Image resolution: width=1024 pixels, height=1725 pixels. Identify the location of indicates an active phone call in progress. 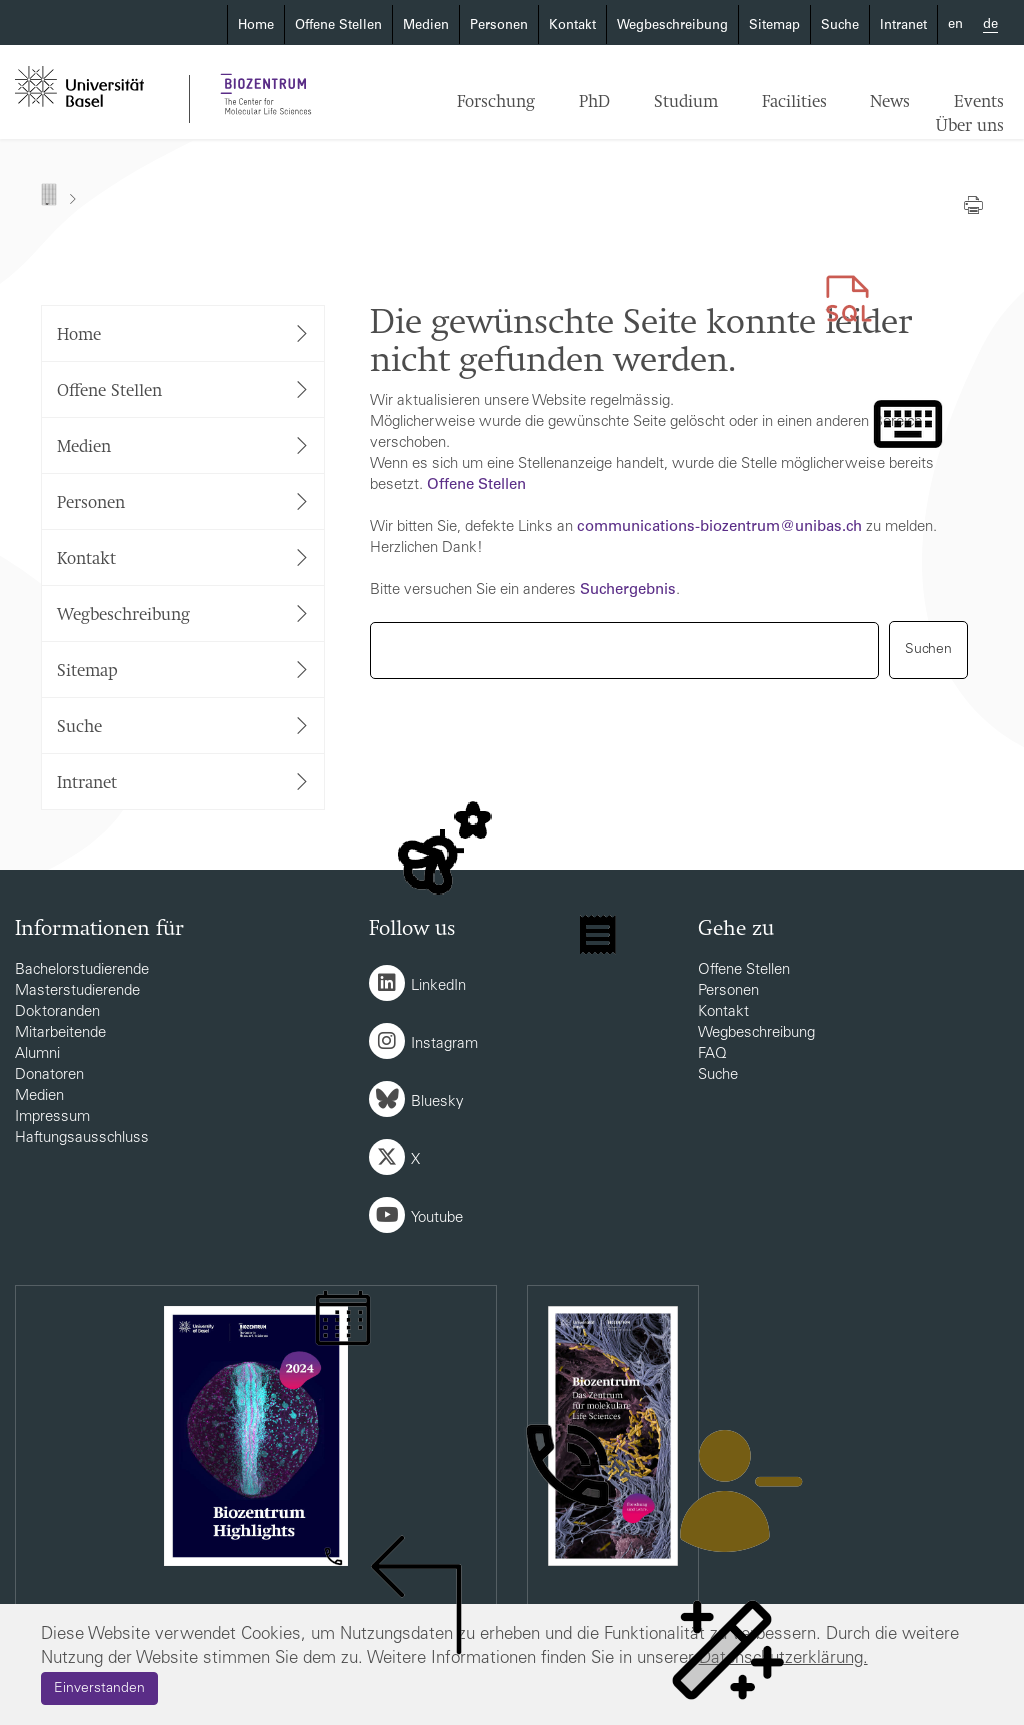
(567, 1465).